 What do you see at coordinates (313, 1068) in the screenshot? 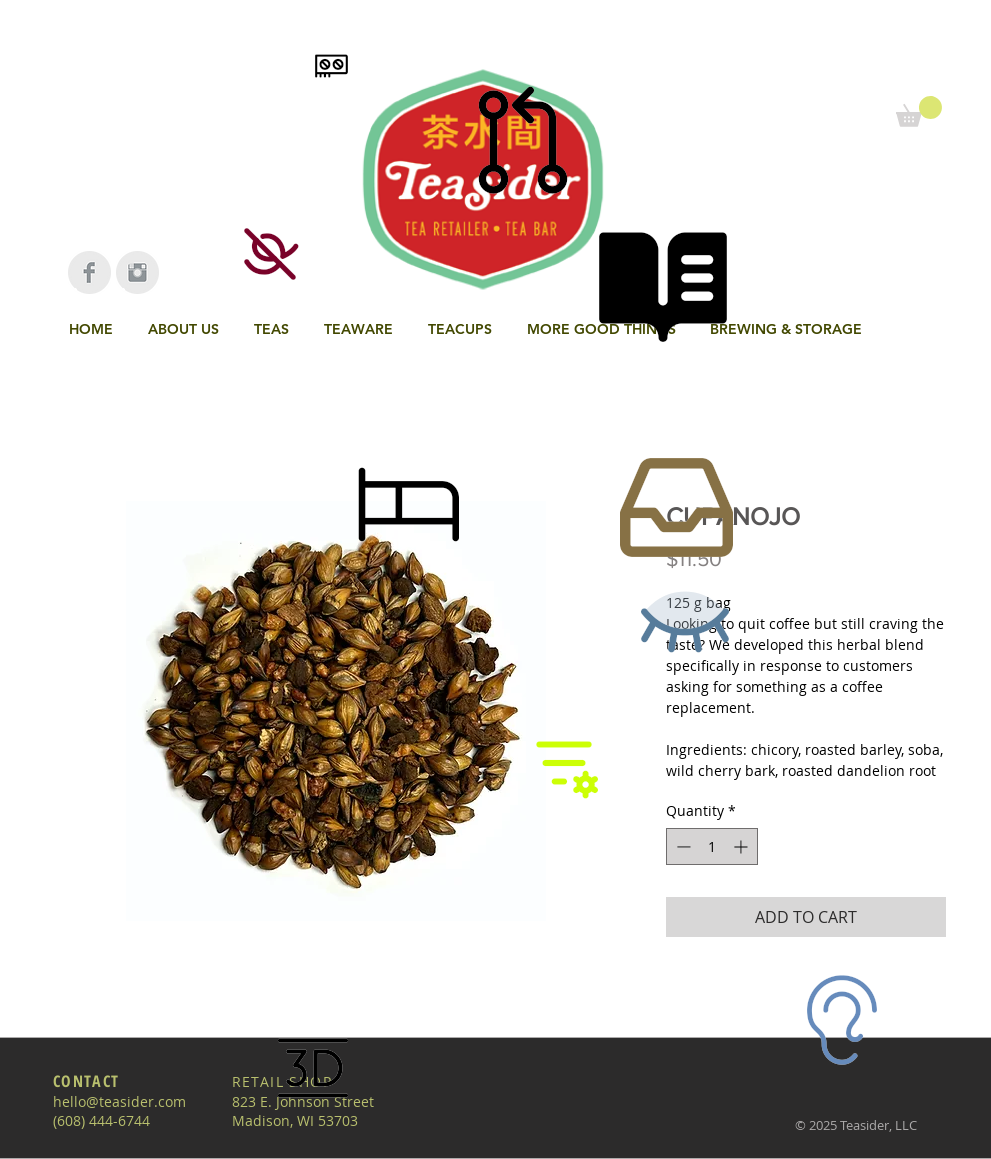
I see `switch to 3D view mode` at bounding box center [313, 1068].